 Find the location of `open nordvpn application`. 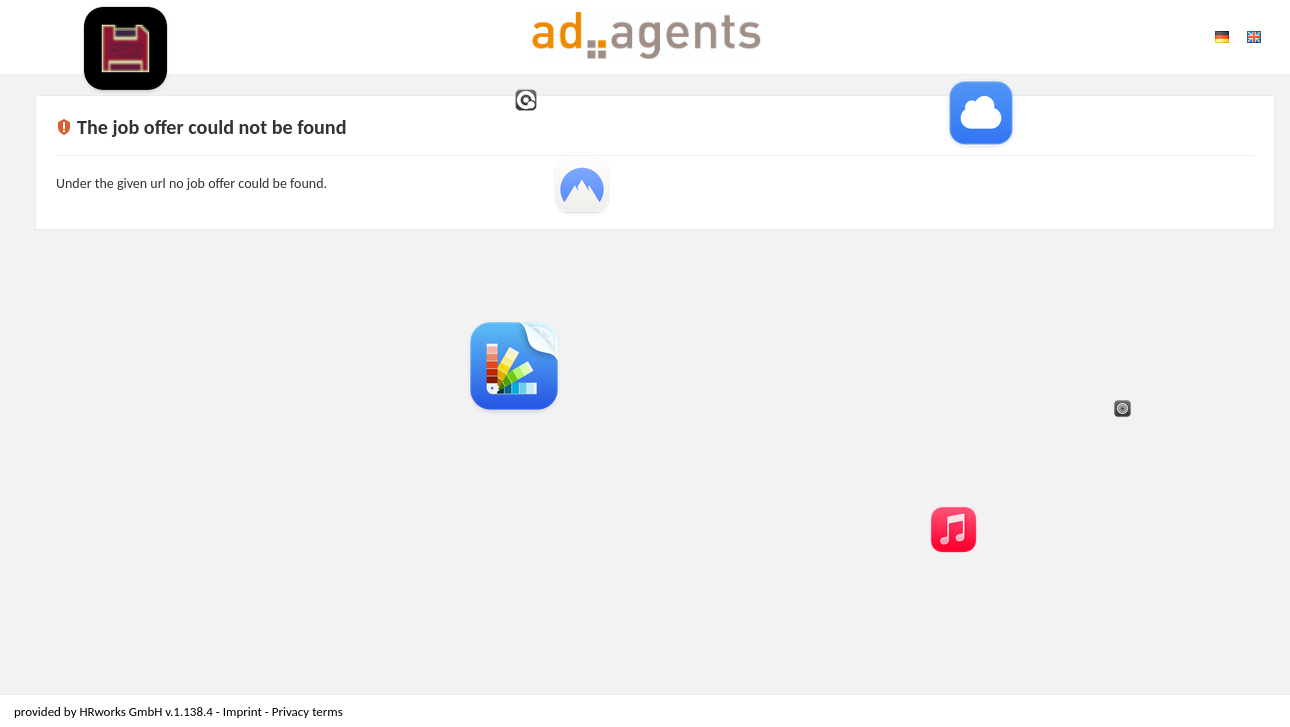

open nordvpn application is located at coordinates (582, 185).